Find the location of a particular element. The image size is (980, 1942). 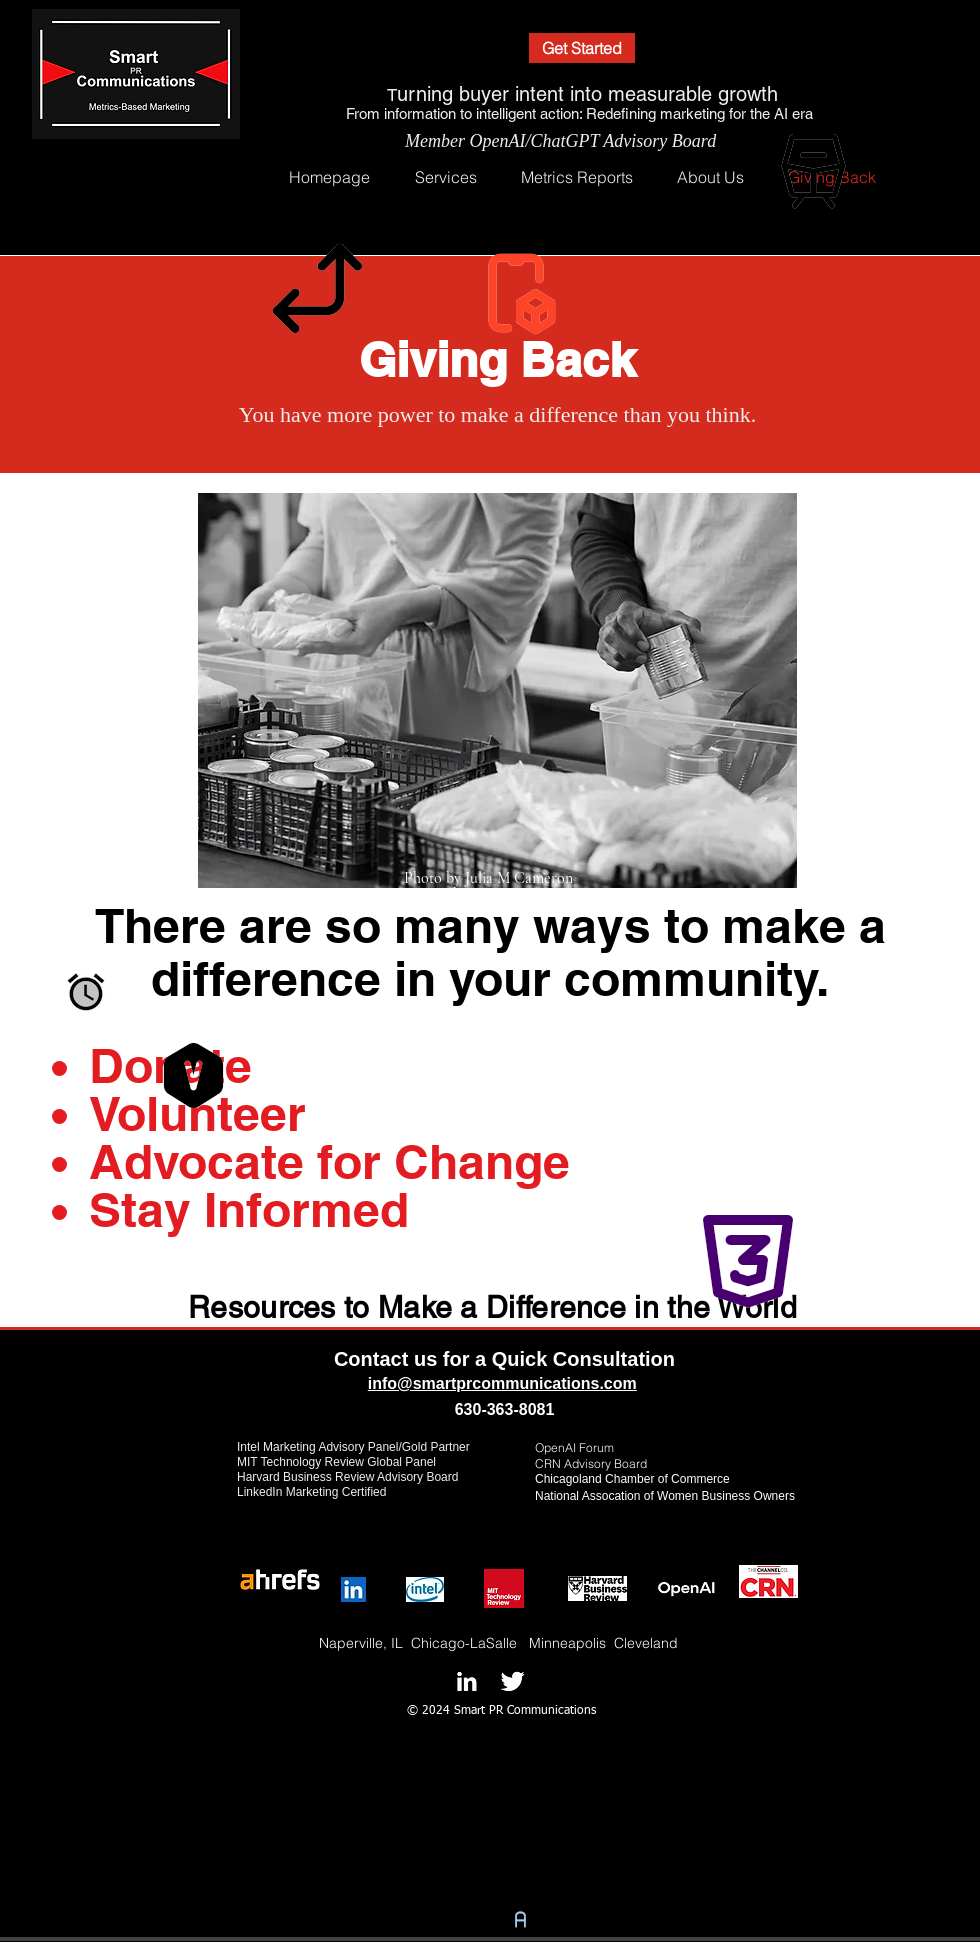

select font or text formatting options is located at coordinates (520, 1919).